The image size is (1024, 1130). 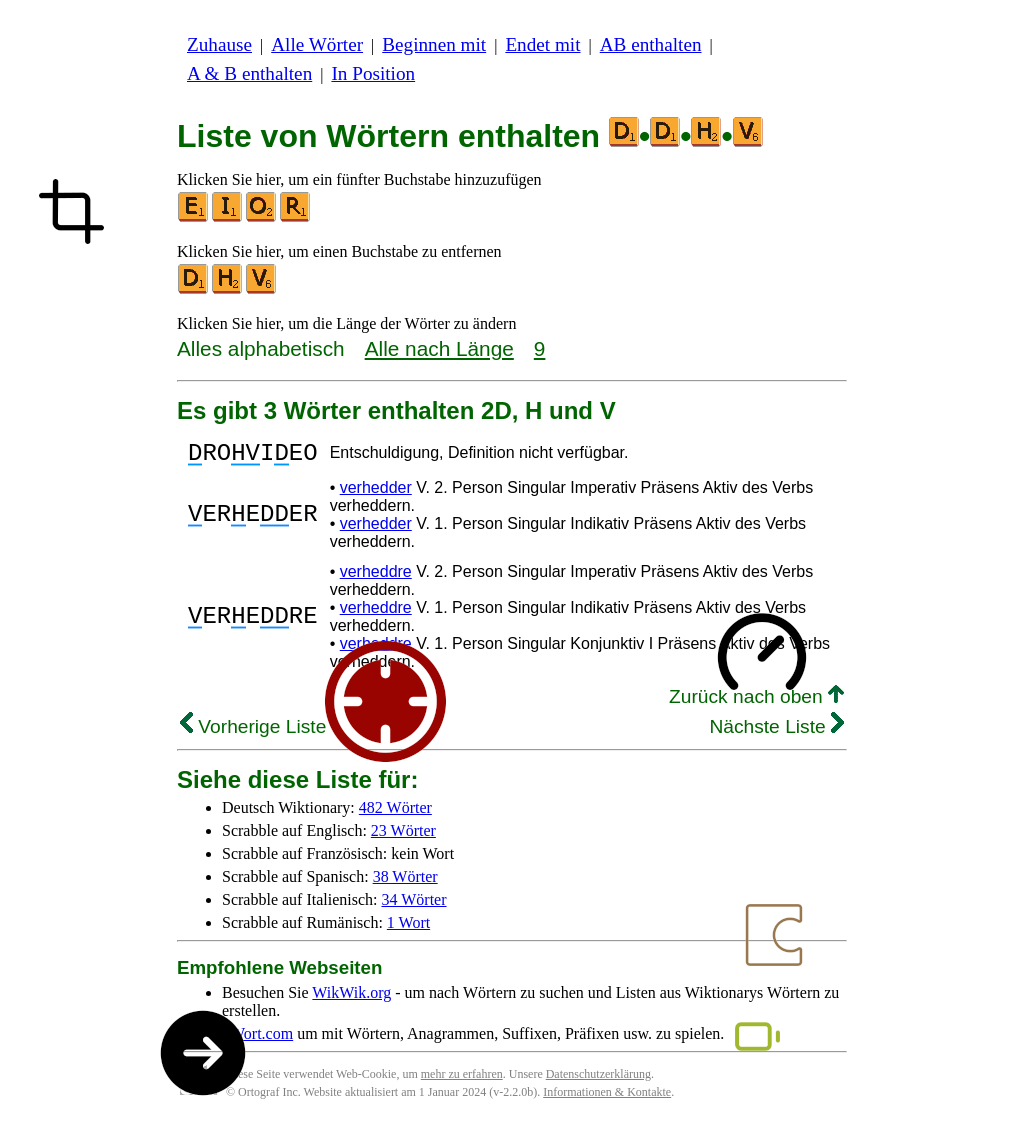 What do you see at coordinates (762, 653) in the screenshot?
I see `test internet connection speed` at bounding box center [762, 653].